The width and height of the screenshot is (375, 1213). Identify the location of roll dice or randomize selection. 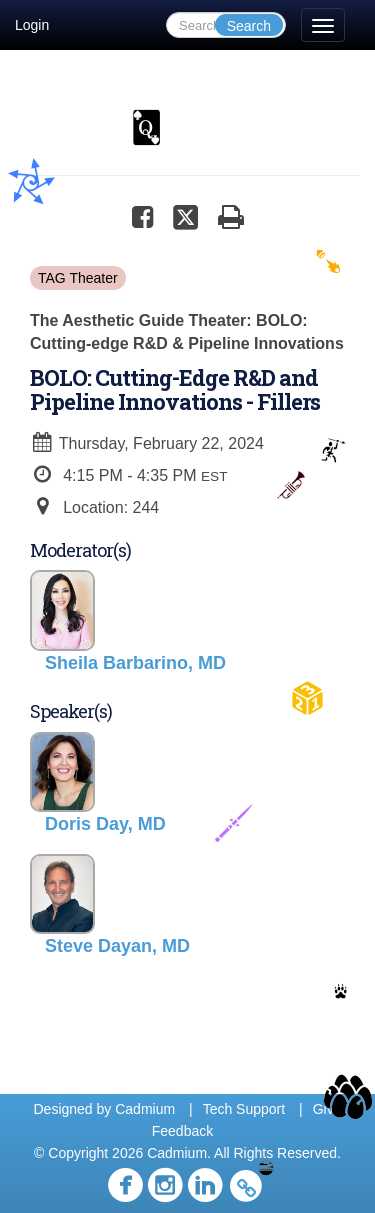
(307, 698).